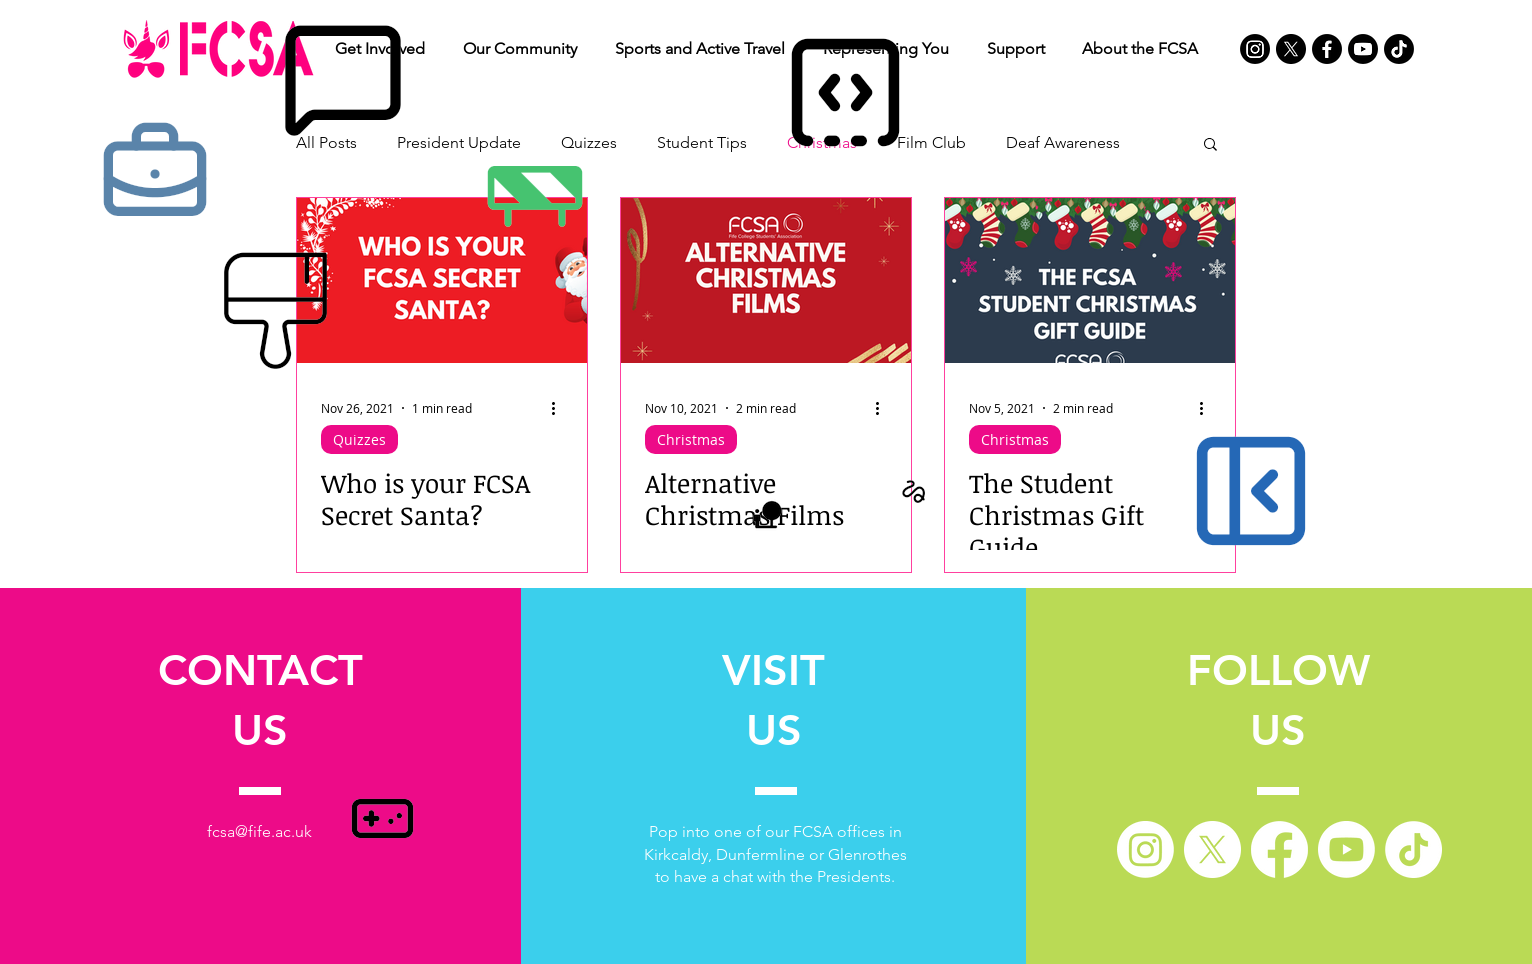 The width and height of the screenshot is (1532, 964). What do you see at coordinates (275, 308) in the screenshot?
I see `access painting or brush tools` at bounding box center [275, 308].